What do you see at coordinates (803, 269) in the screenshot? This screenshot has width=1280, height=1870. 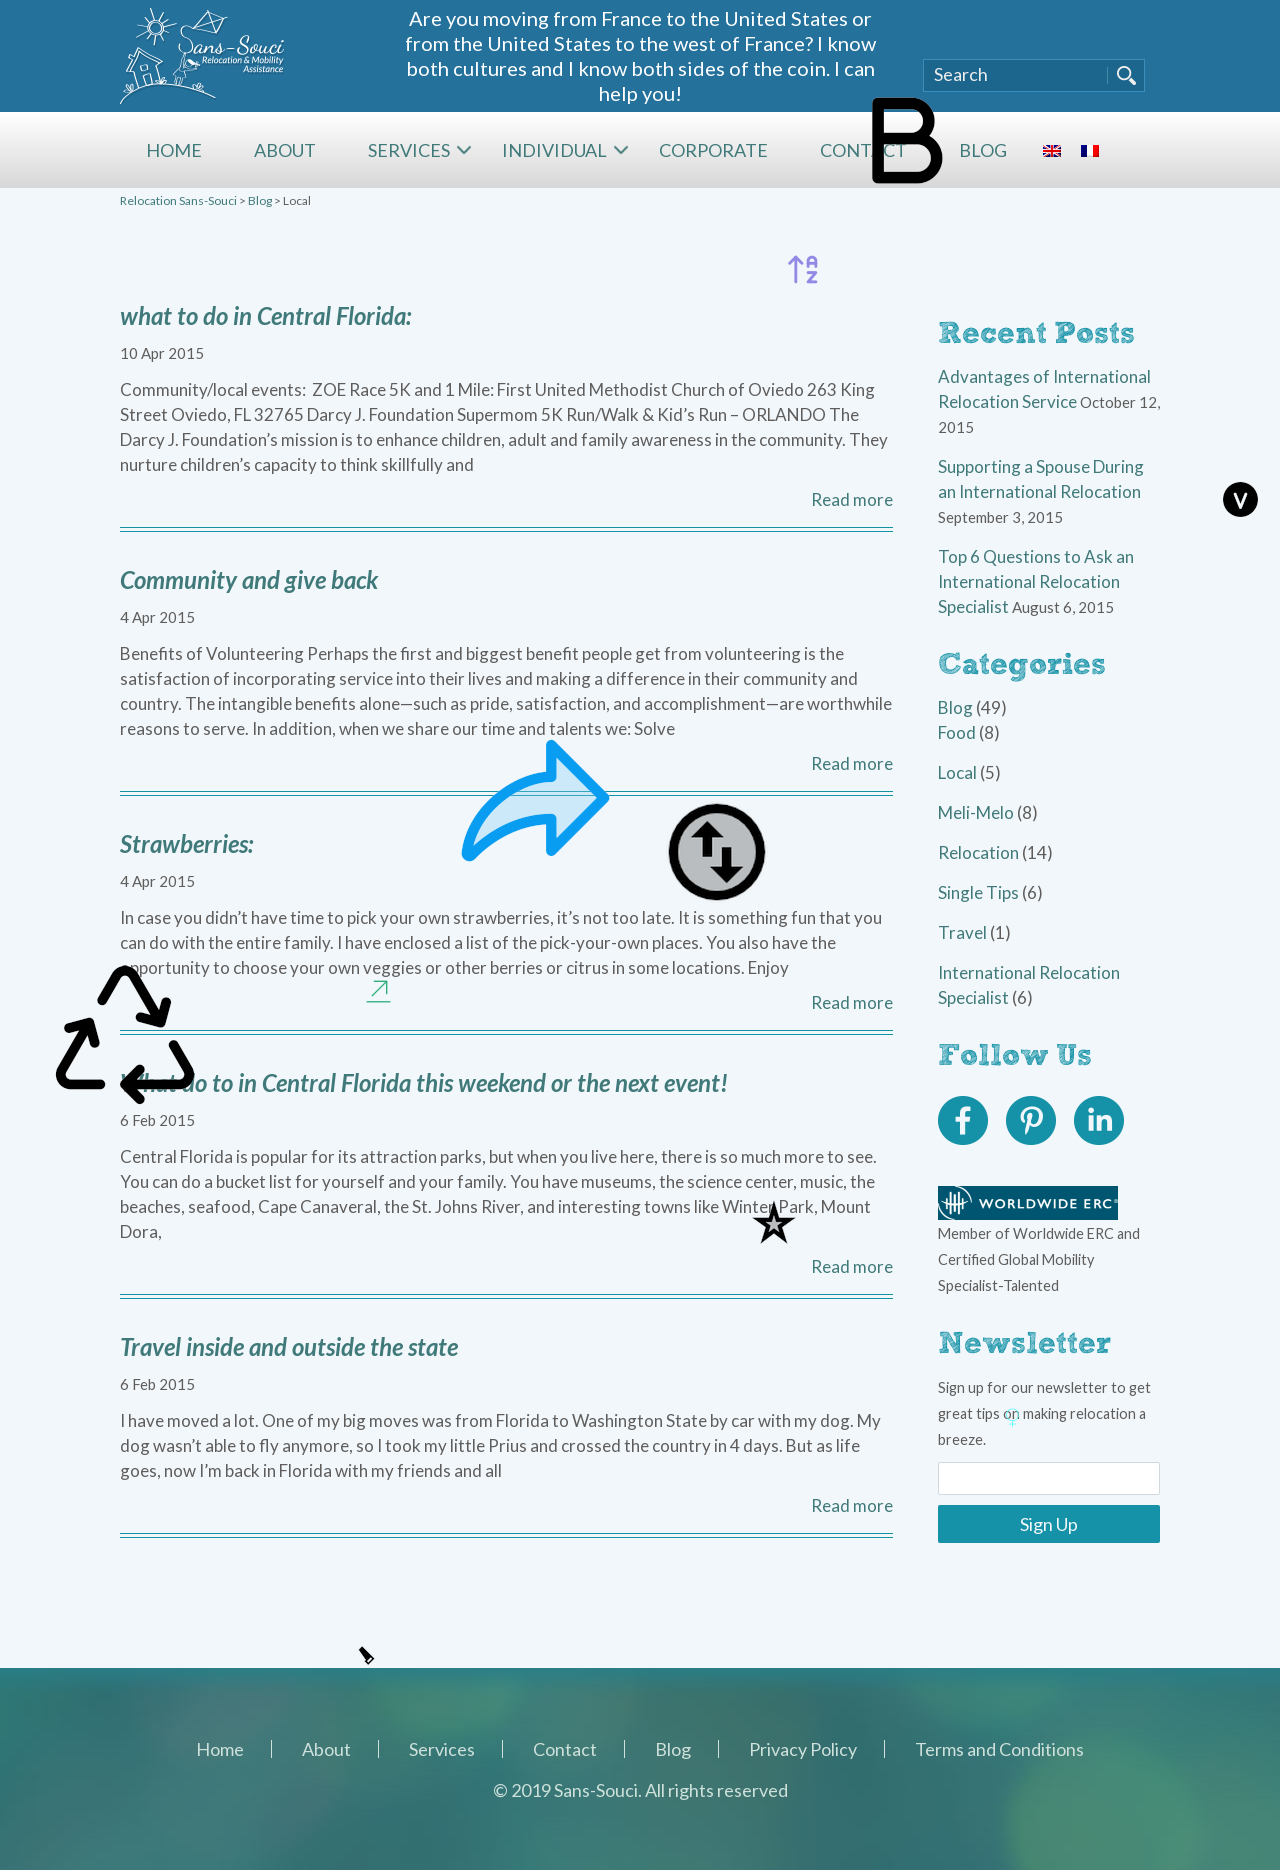 I see `sort alphabetically from A to Z` at bounding box center [803, 269].